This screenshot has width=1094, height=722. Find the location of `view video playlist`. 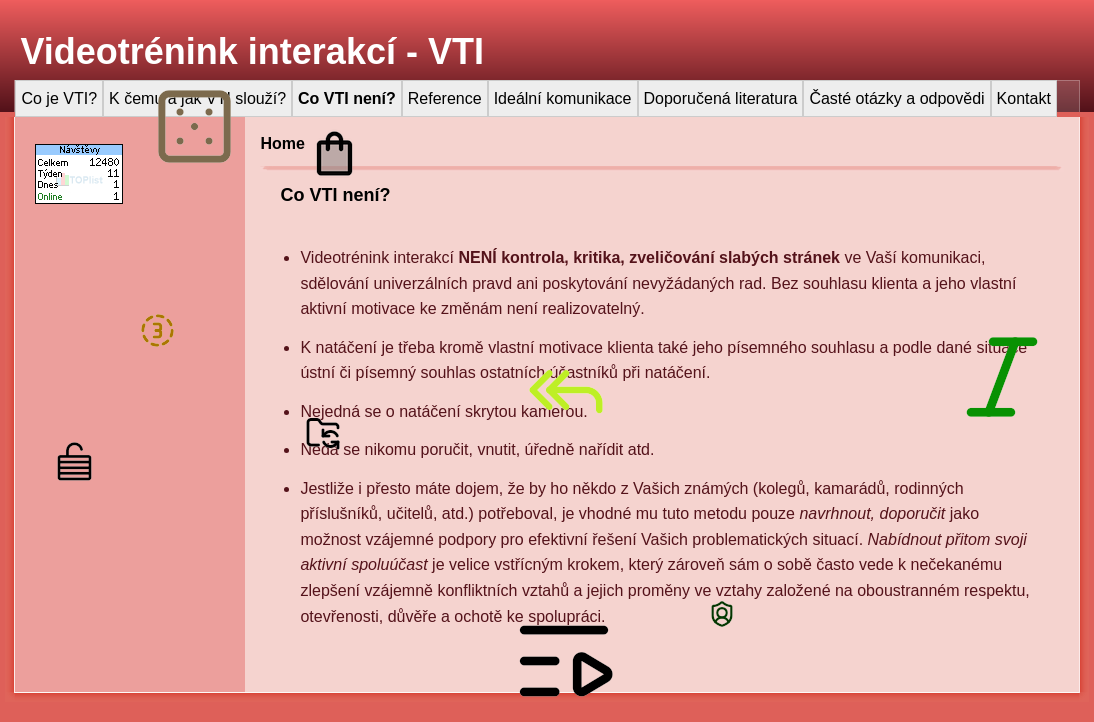

view video playlist is located at coordinates (564, 661).